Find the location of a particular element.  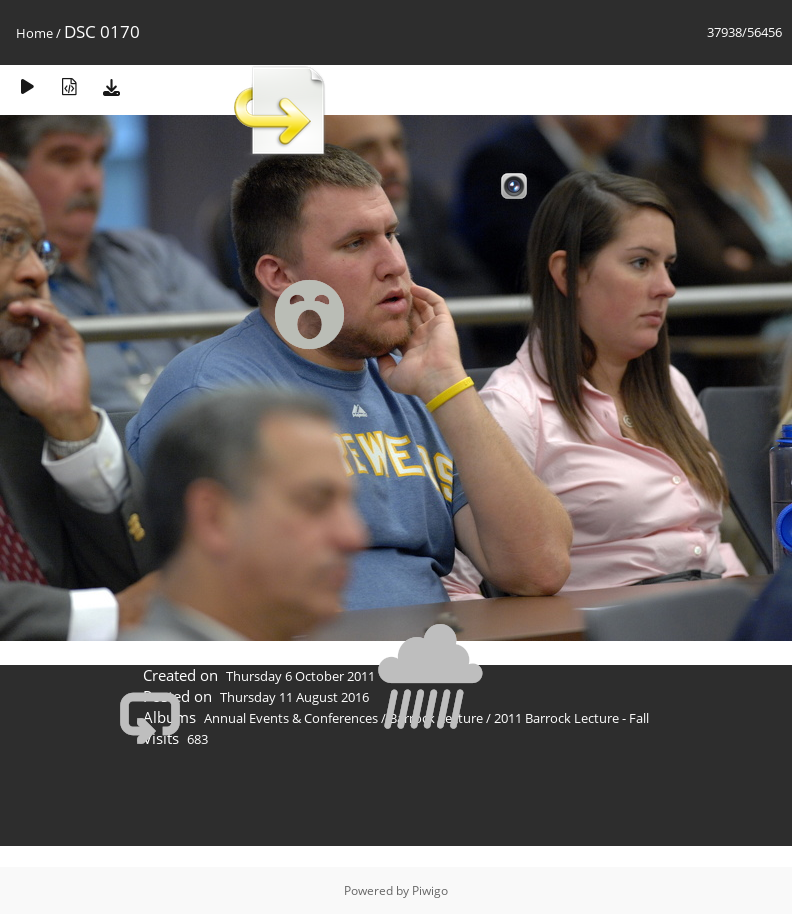

open the camera app is located at coordinates (514, 186).